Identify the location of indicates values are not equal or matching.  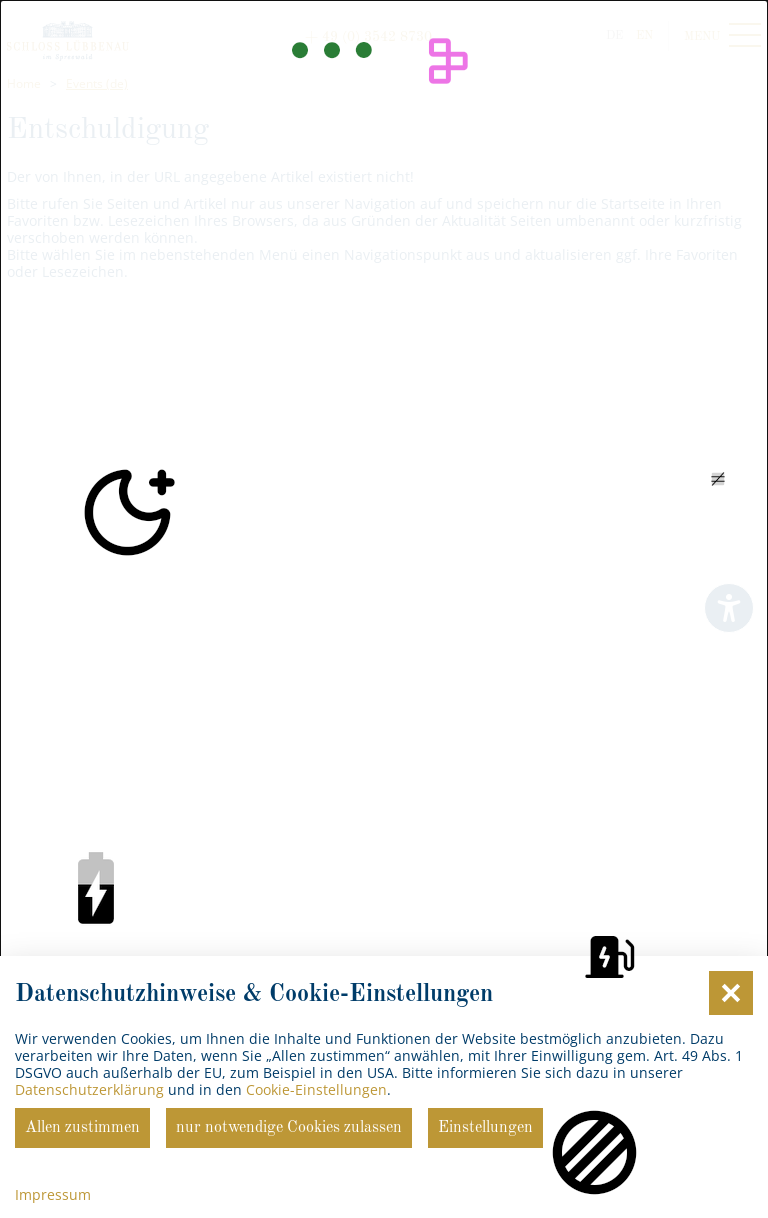
(718, 479).